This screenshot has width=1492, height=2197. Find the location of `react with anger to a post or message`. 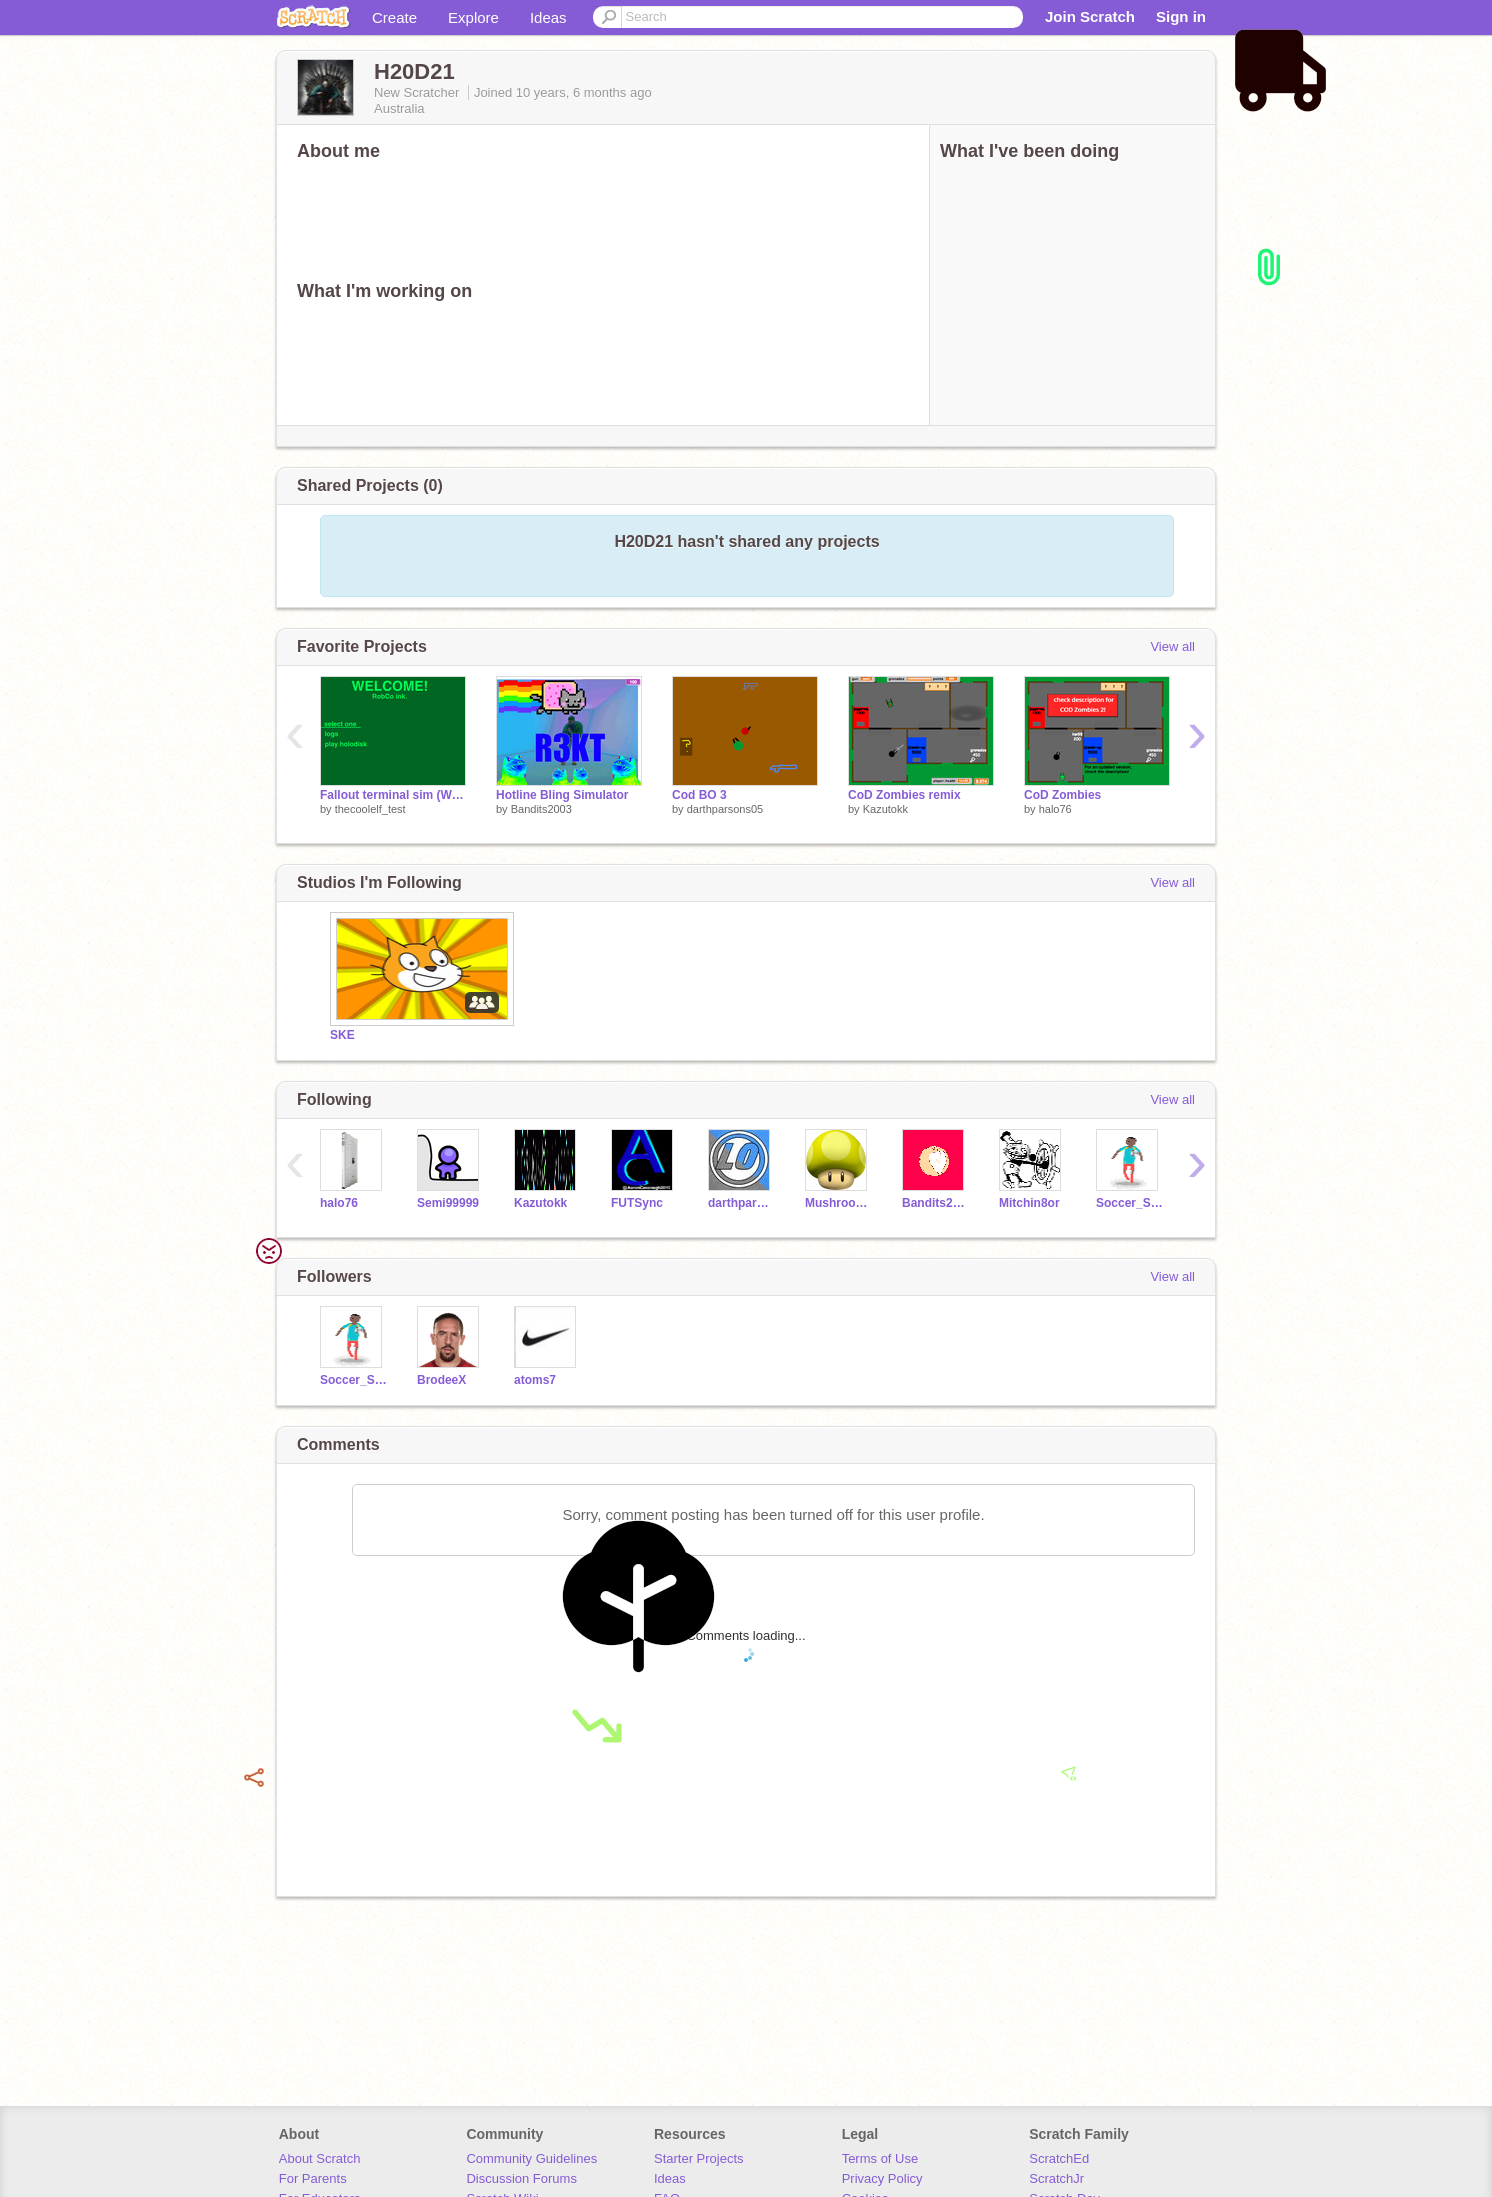

react with anger to a post or message is located at coordinates (269, 1251).